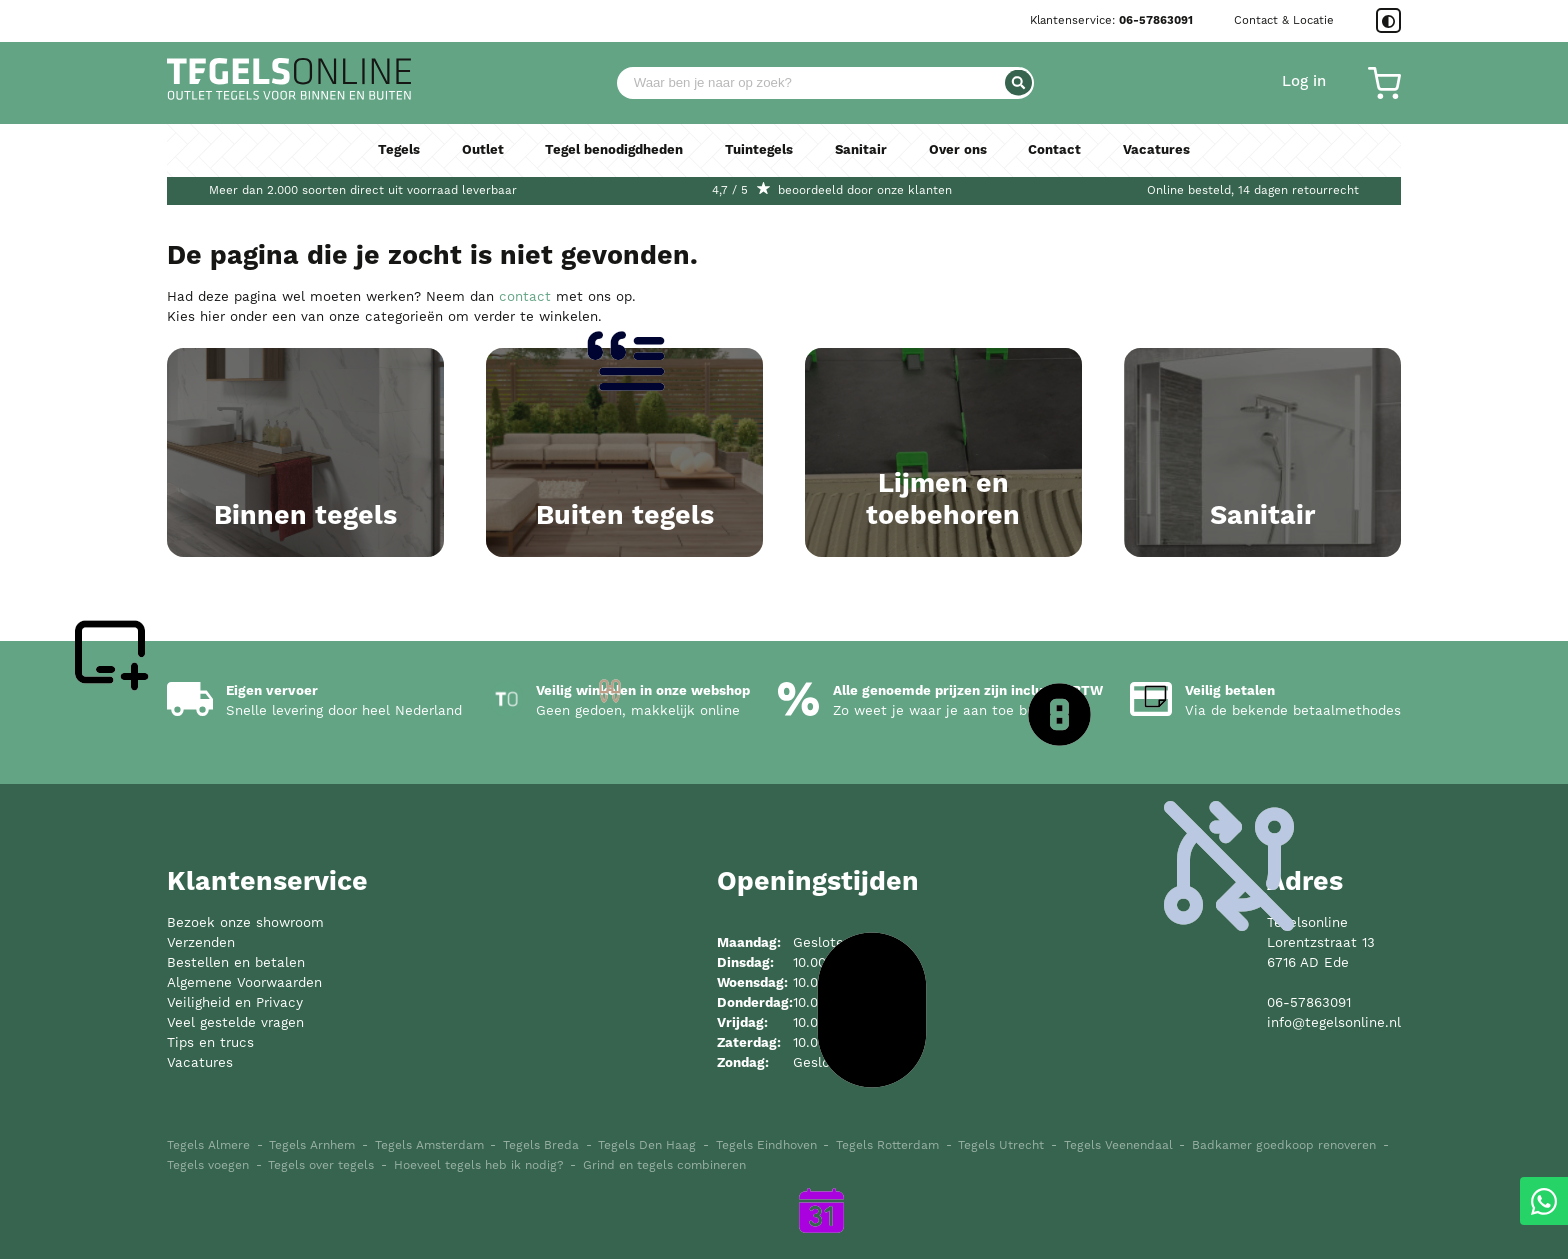  I want to click on indicates step 8 in a multi-step process, so click(1059, 714).